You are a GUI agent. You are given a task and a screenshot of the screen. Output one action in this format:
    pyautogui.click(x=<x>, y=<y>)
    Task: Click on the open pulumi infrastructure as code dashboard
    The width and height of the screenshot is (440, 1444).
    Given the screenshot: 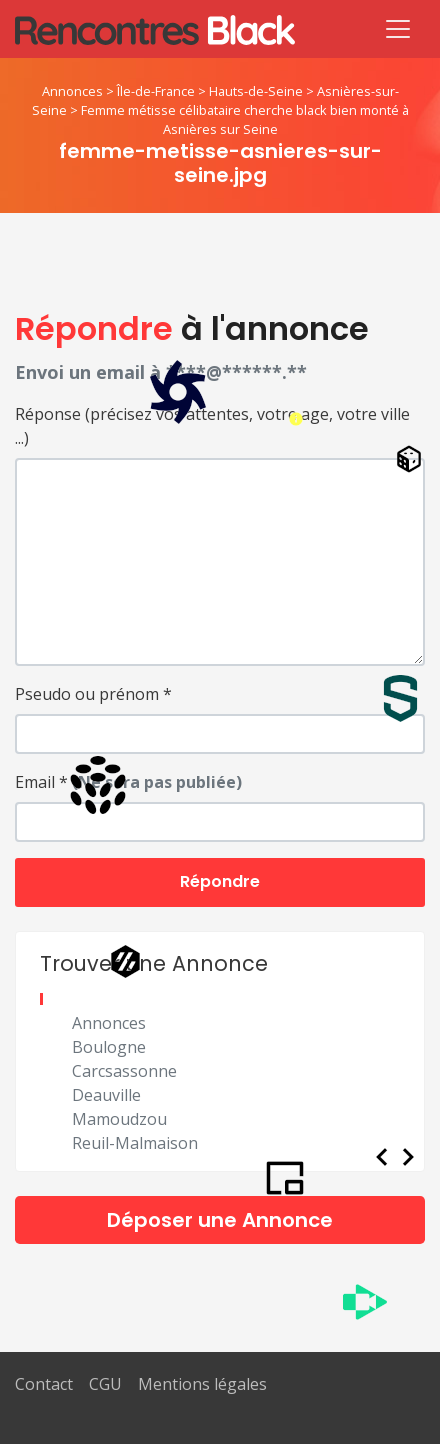 What is the action you would take?
    pyautogui.click(x=98, y=785)
    